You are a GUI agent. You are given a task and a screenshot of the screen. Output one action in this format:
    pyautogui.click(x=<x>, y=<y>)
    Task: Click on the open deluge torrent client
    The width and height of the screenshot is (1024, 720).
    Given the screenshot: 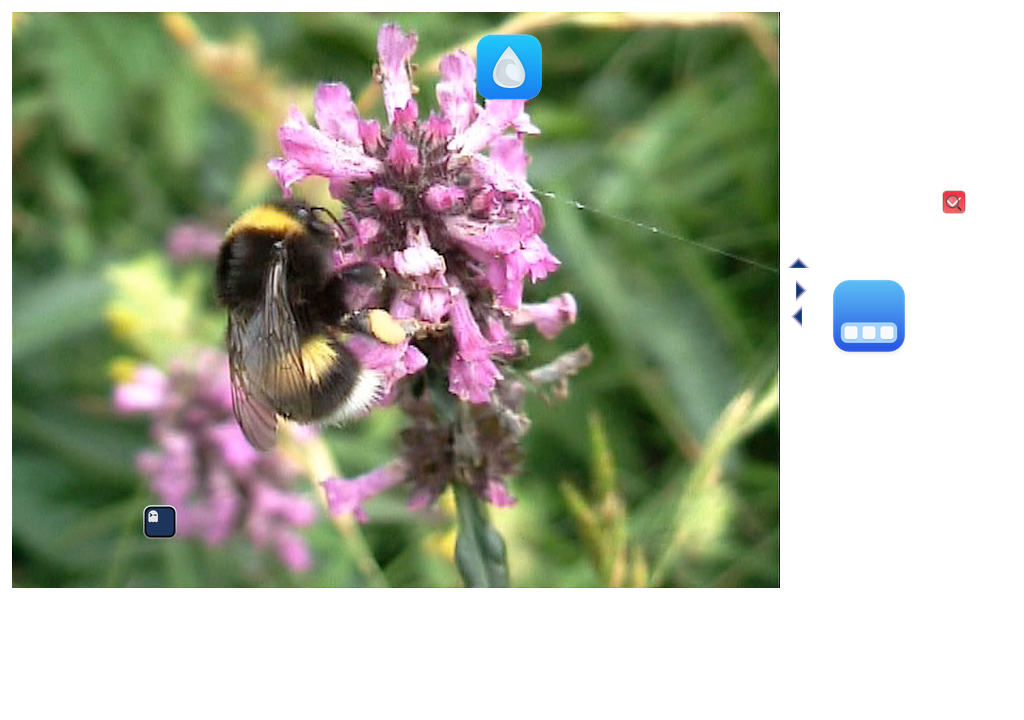 What is the action you would take?
    pyautogui.click(x=509, y=67)
    